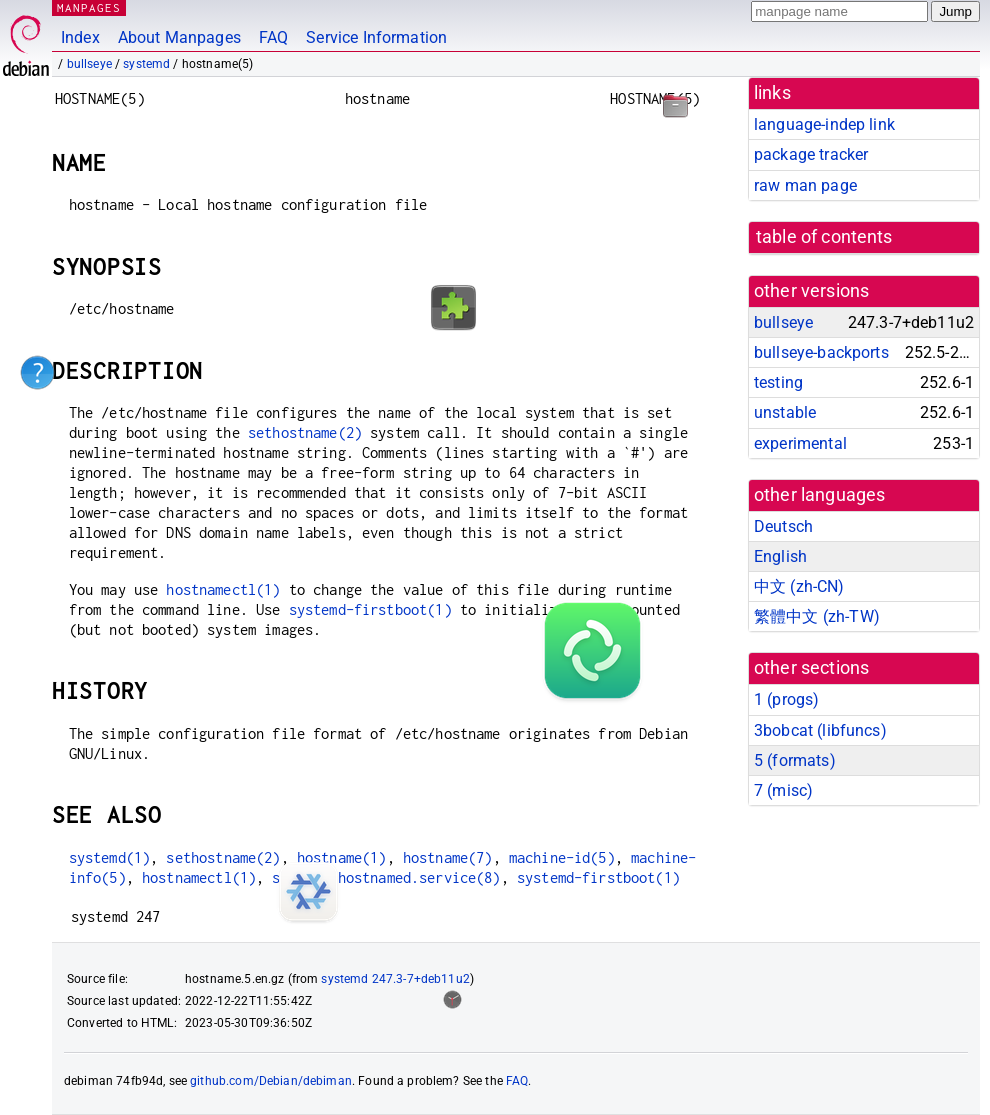 Image resolution: width=990 pixels, height=1115 pixels. What do you see at coordinates (37, 372) in the screenshot?
I see `access help documentation or support` at bounding box center [37, 372].